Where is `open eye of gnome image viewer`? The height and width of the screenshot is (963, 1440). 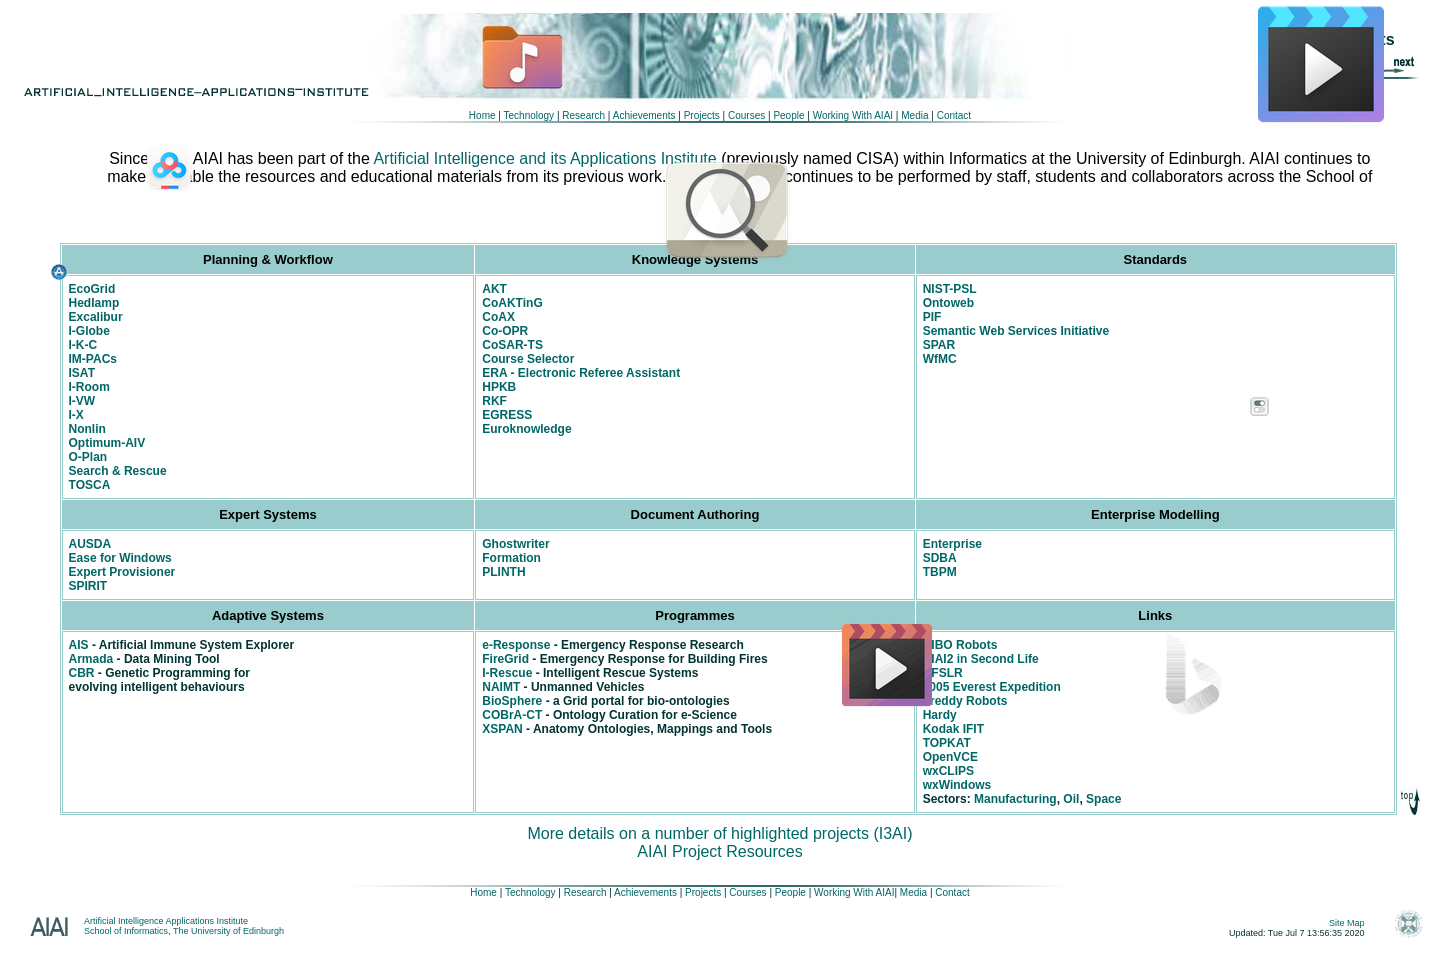
open eye of gnome image viewer is located at coordinates (727, 210).